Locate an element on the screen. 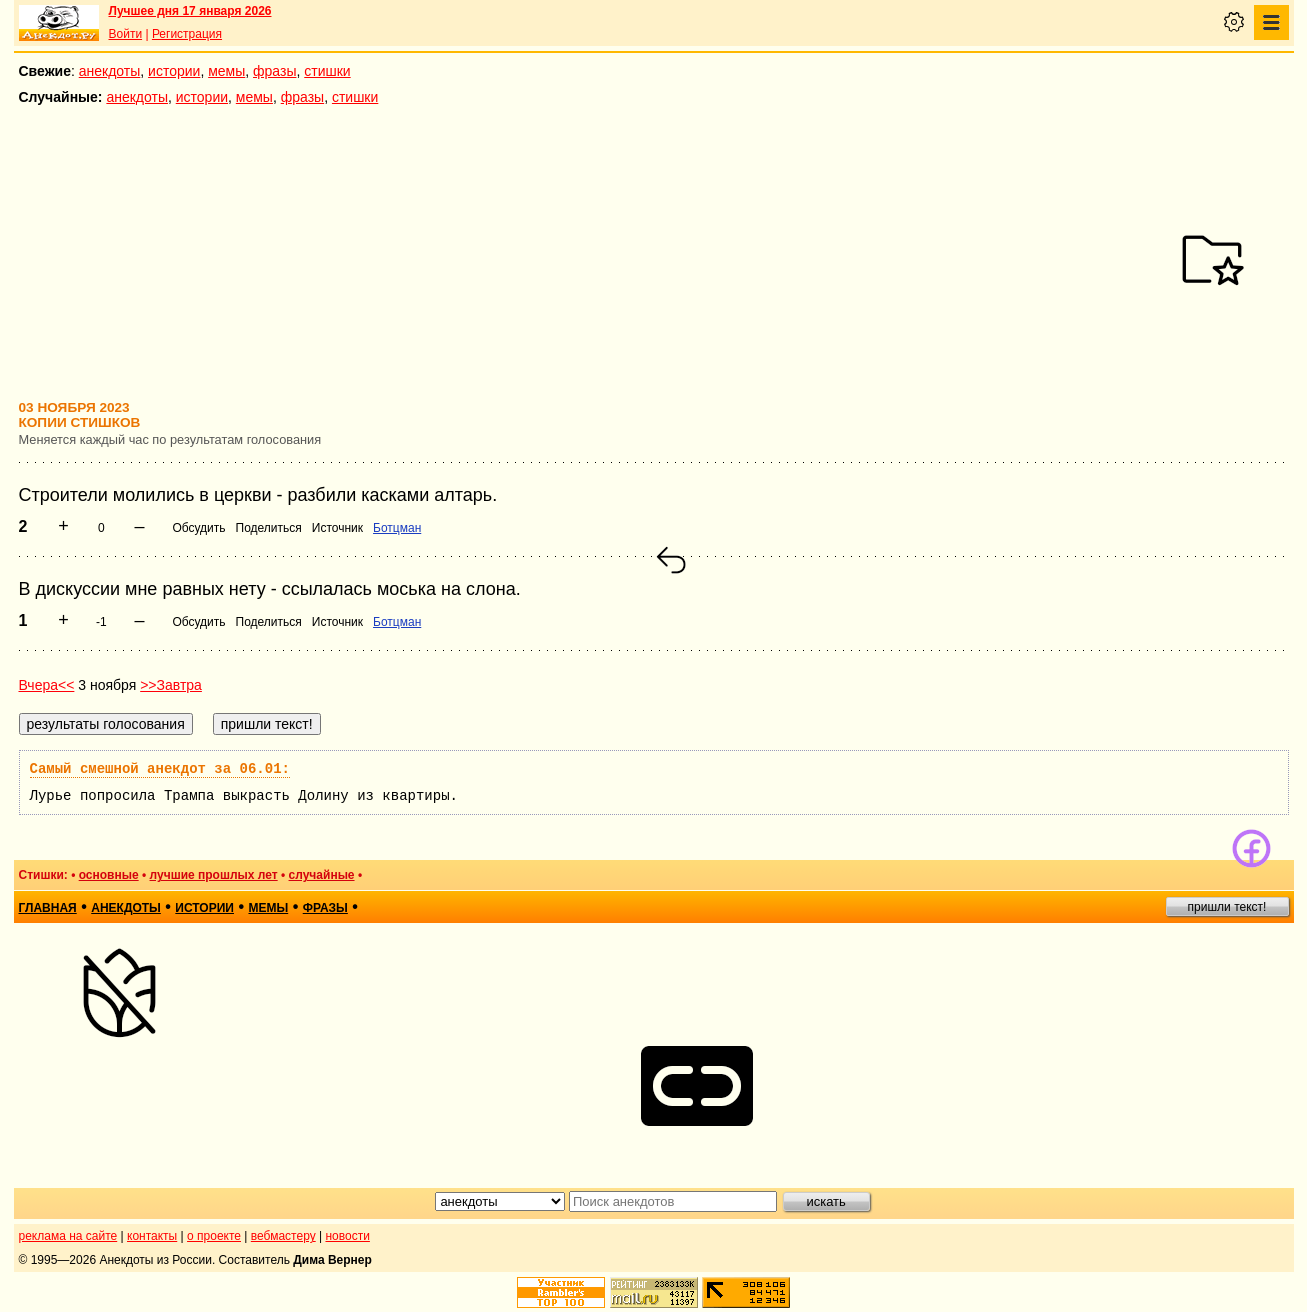 Image resolution: width=1307 pixels, height=1312 pixels. access your starred or favorite folder is located at coordinates (1212, 258).